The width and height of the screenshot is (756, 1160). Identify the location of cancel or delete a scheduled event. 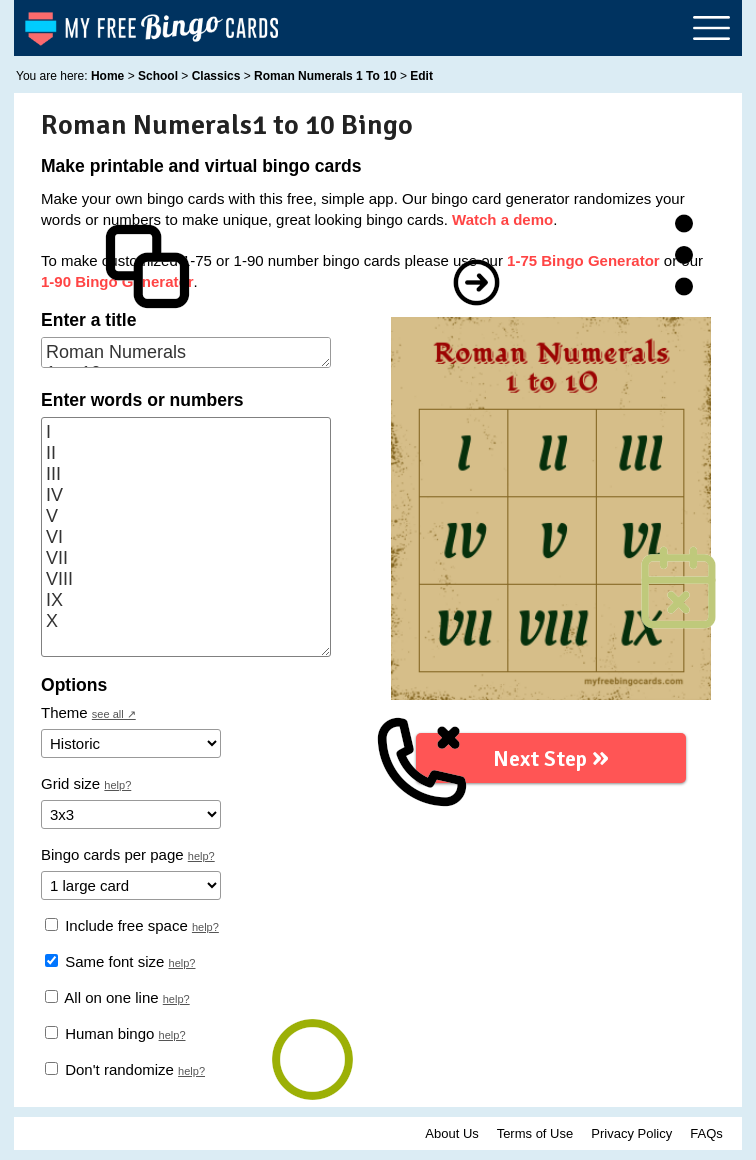
(678, 587).